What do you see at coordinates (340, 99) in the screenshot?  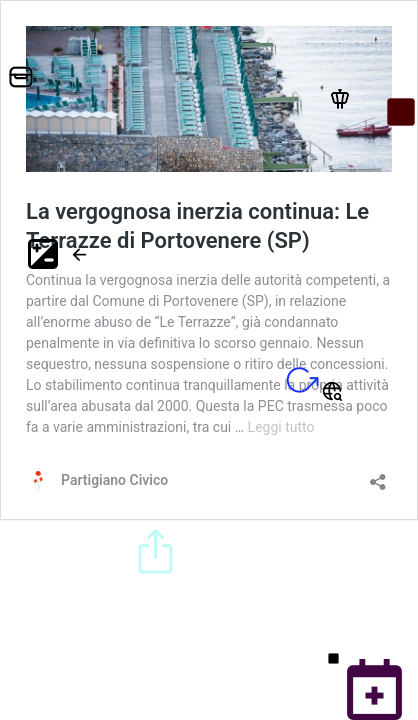 I see `access air traffic control features` at bounding box center [340, 99].